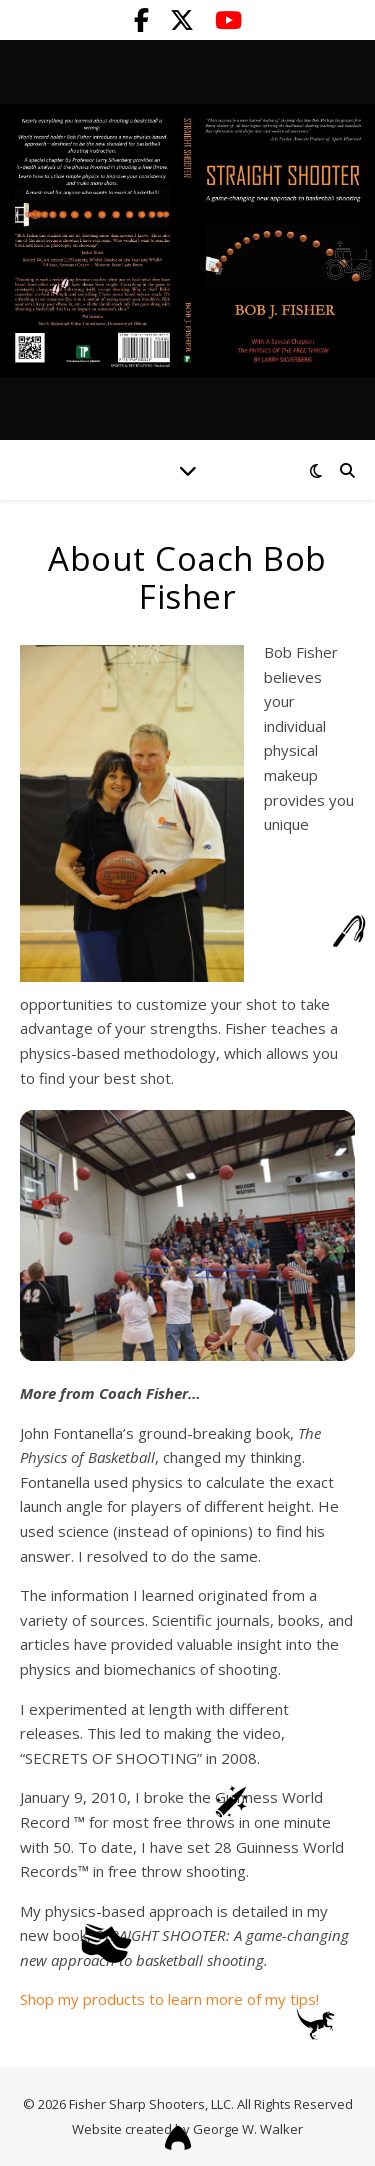 This screenshot has height=2166, width=375. Describe the element at coordinates (348, 260) in the screenshot. I see `access farming or agricultural features` at that location.